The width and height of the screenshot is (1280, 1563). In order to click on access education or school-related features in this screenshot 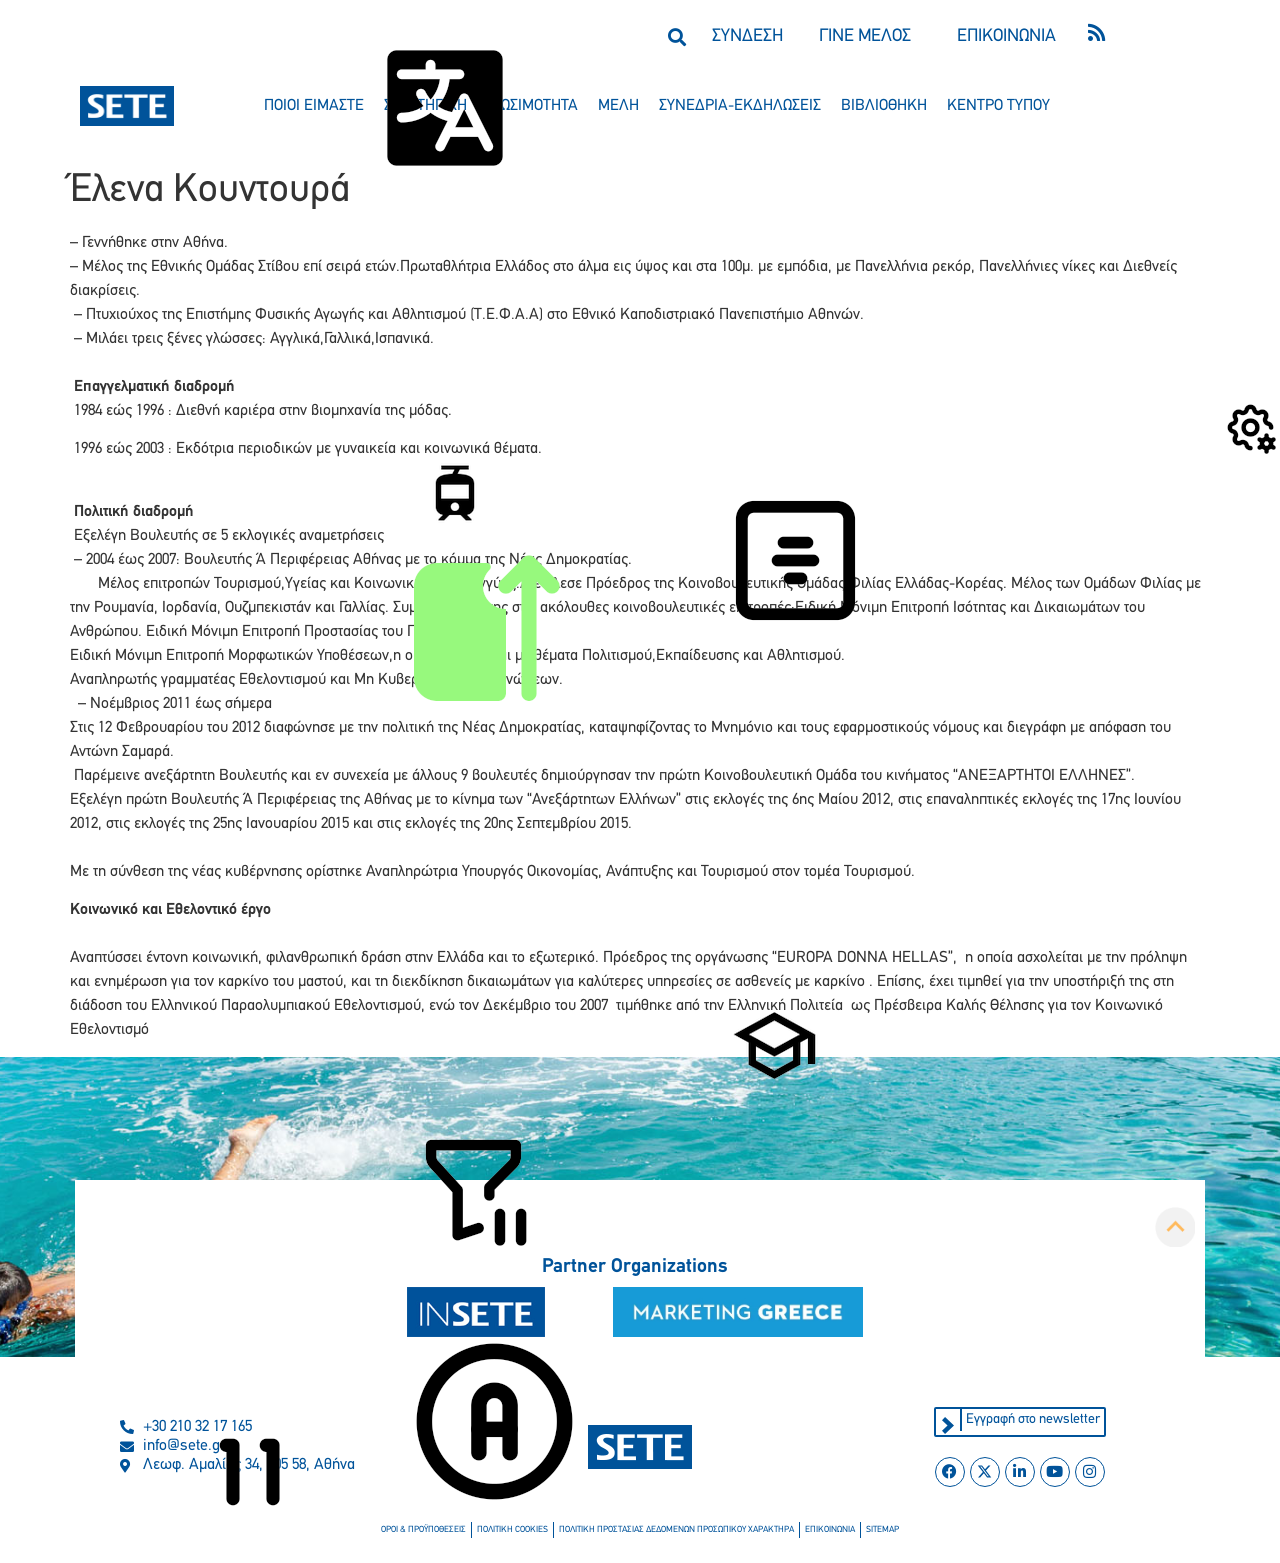, I will do `click(774, 1045)`.